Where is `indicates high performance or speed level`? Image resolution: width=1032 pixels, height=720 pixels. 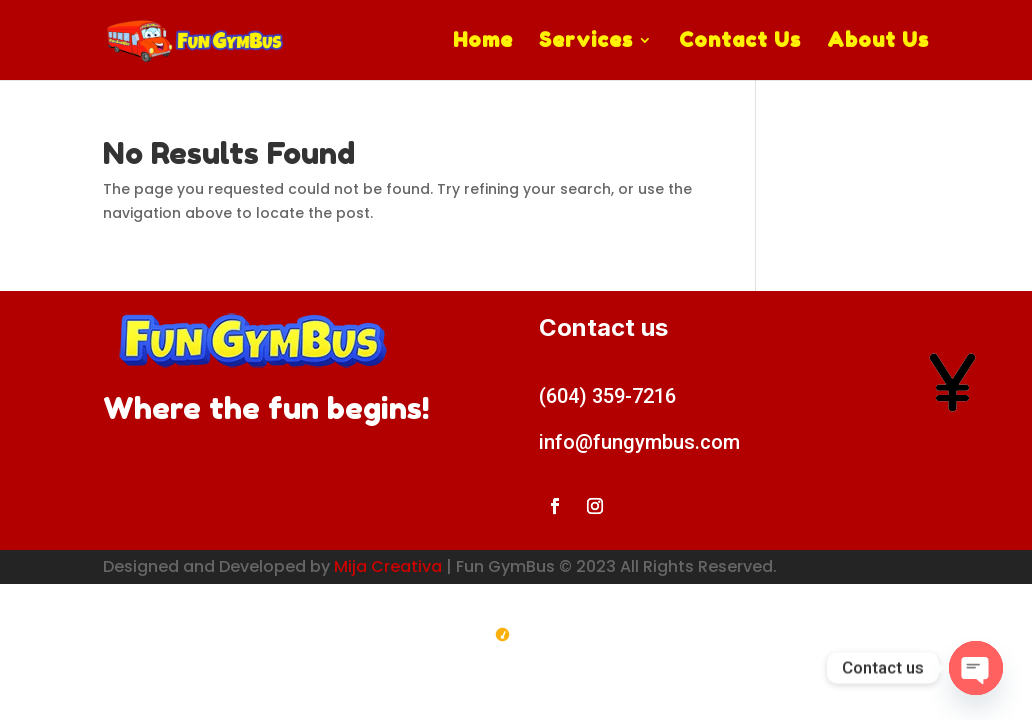
indicates high performance or speed level is located at coordinates (502, 634).